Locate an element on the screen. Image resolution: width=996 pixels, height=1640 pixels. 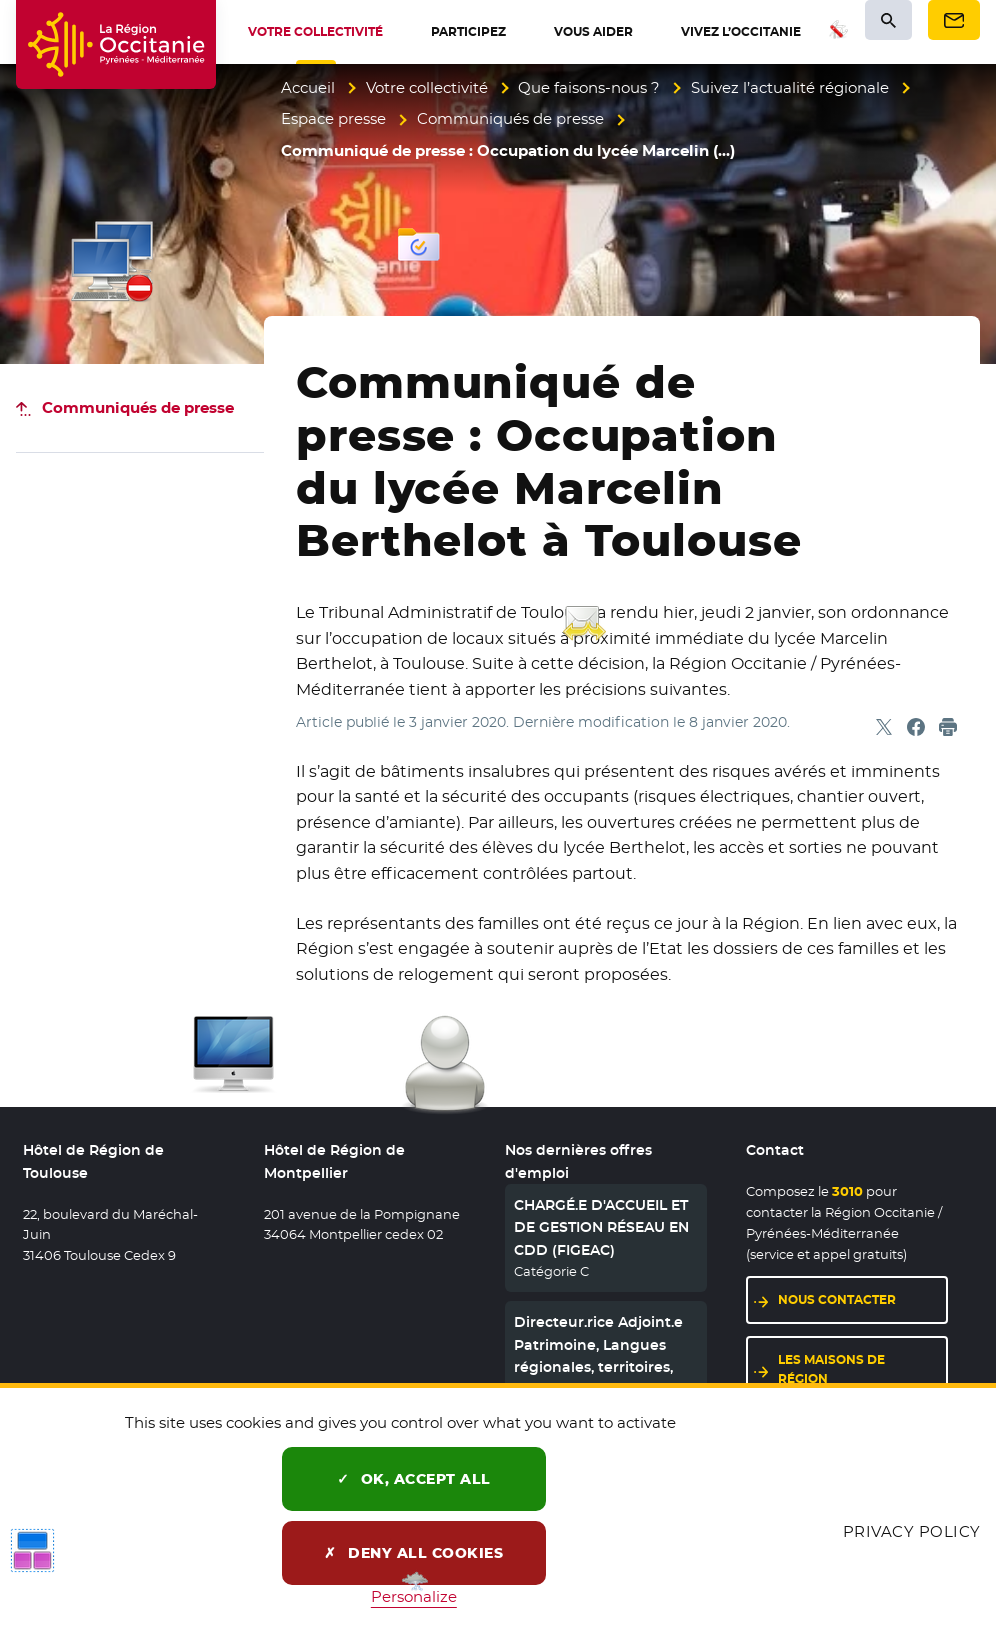
access utility applications and tools is located at coordinates (838, 29).